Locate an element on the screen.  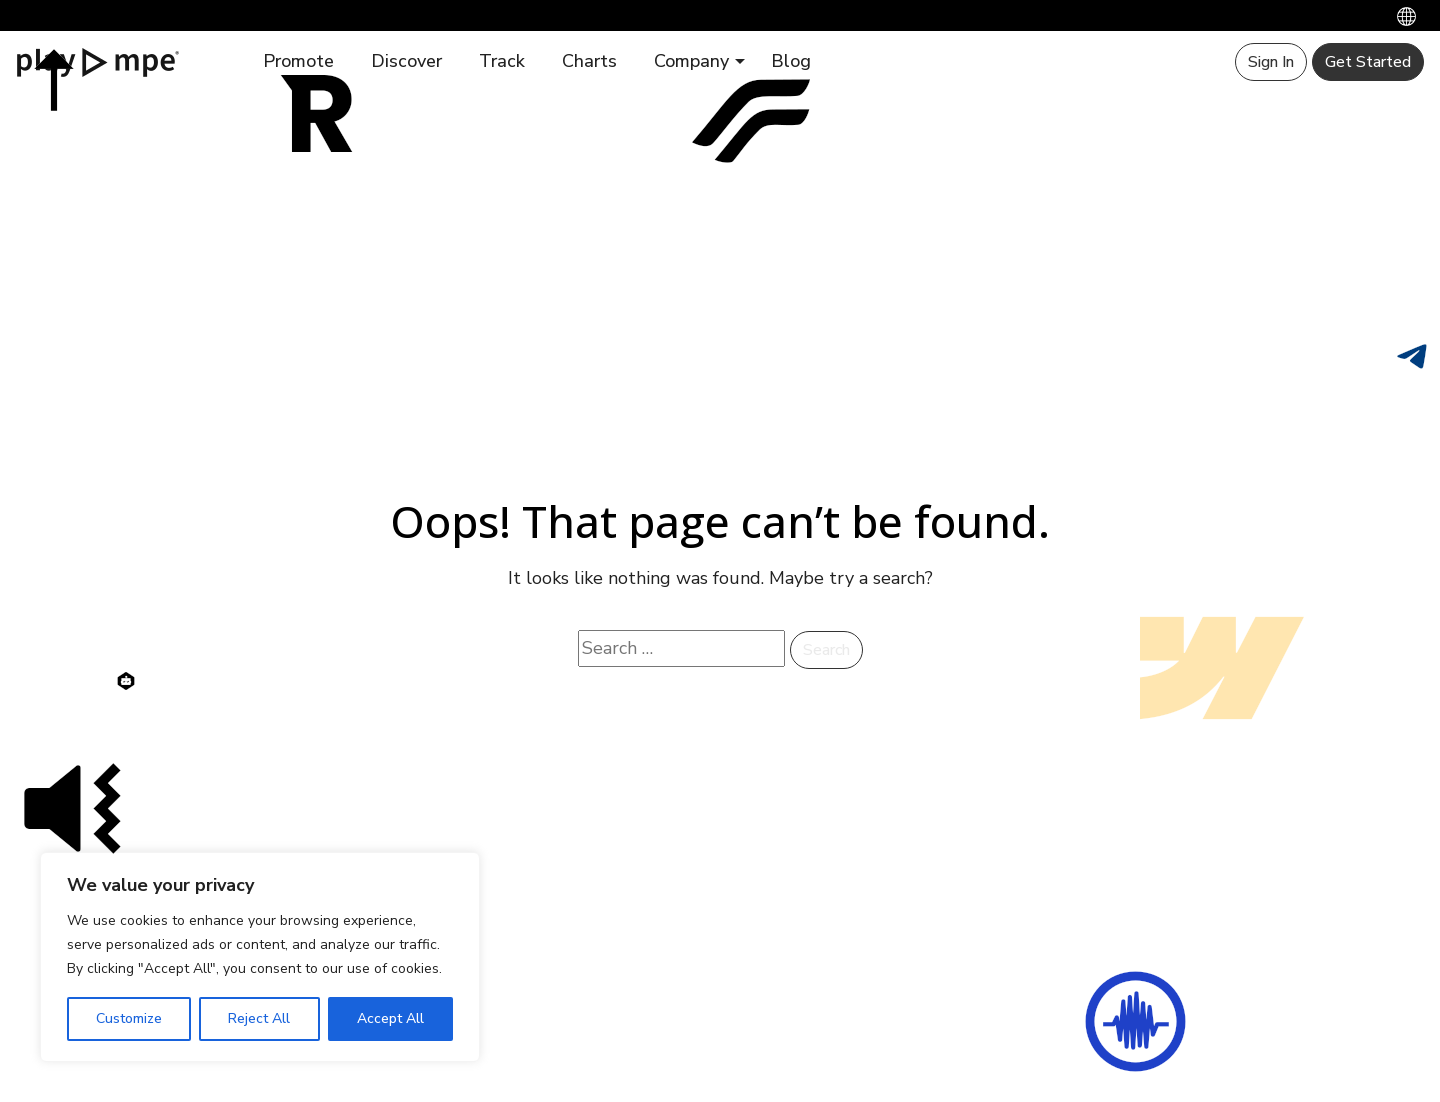
GitHub Dependabot automated dependency updates is located at coordinates (126, 681).